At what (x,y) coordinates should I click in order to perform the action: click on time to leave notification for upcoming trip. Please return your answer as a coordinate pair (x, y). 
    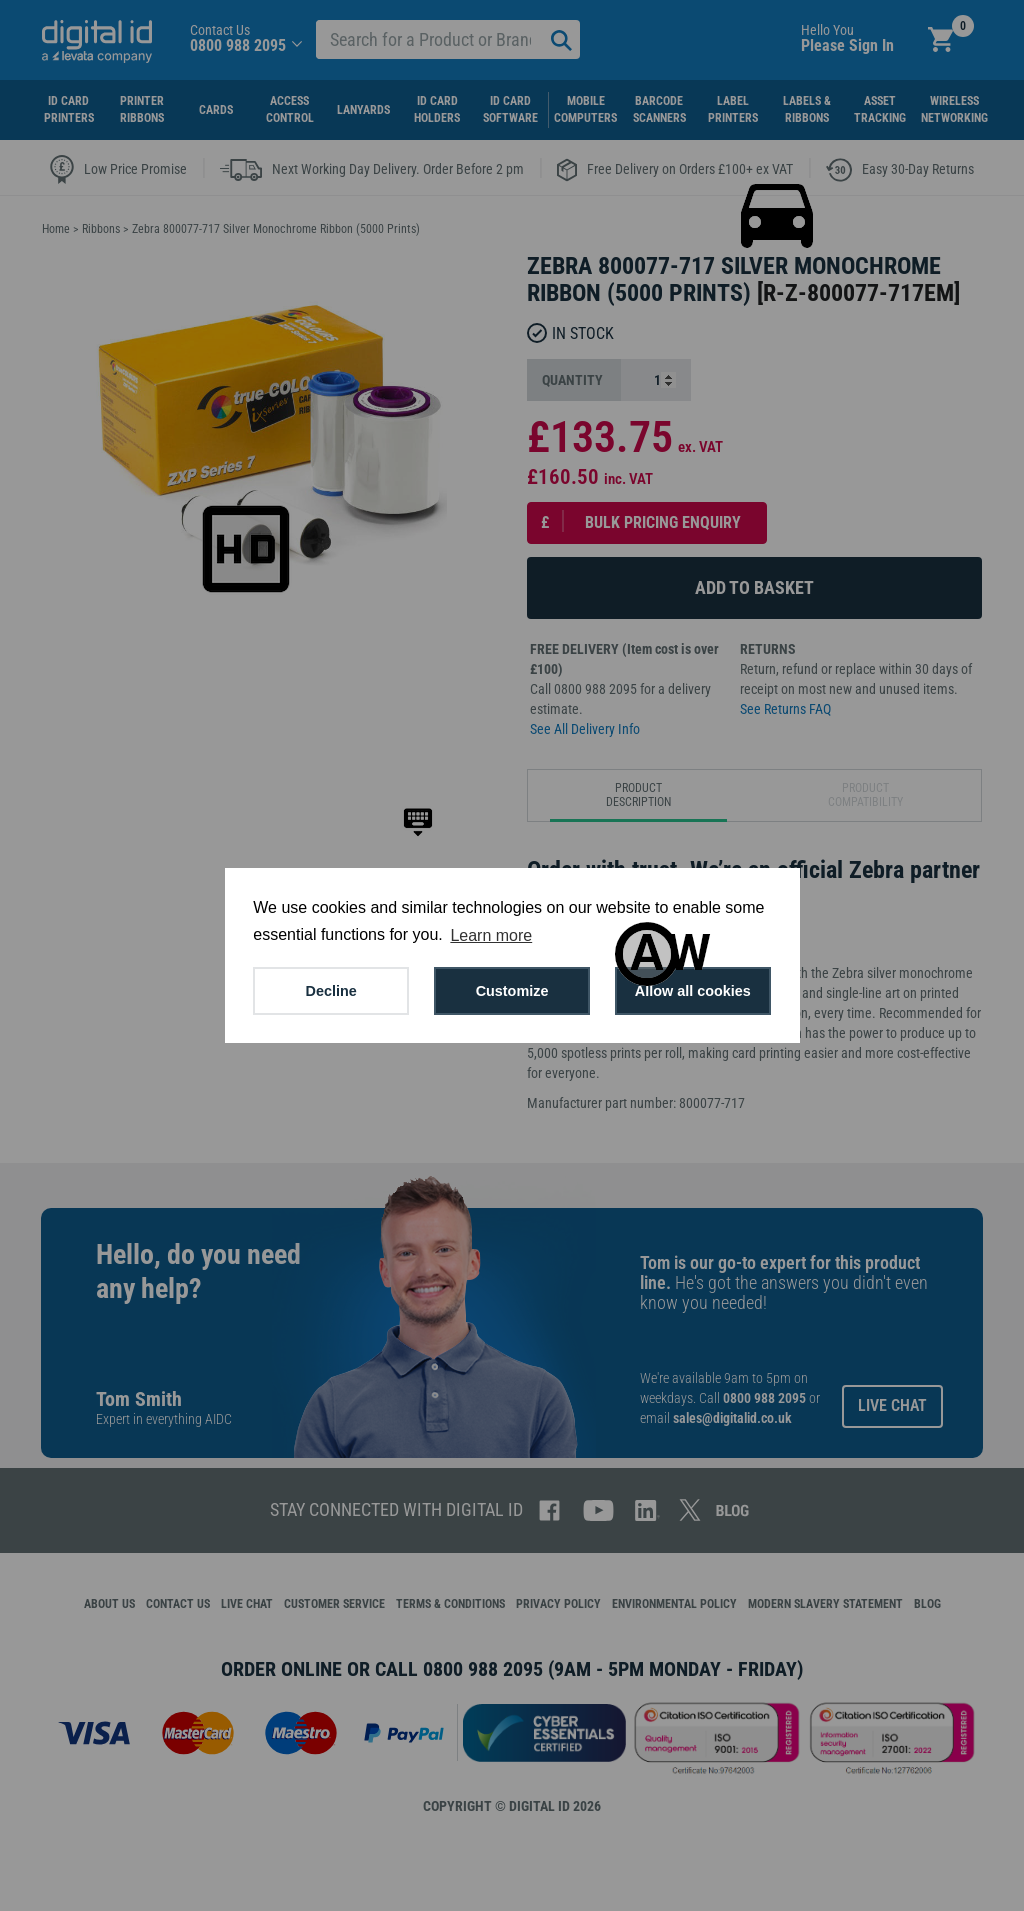
    Looking at the image, I should click on (777, 216).